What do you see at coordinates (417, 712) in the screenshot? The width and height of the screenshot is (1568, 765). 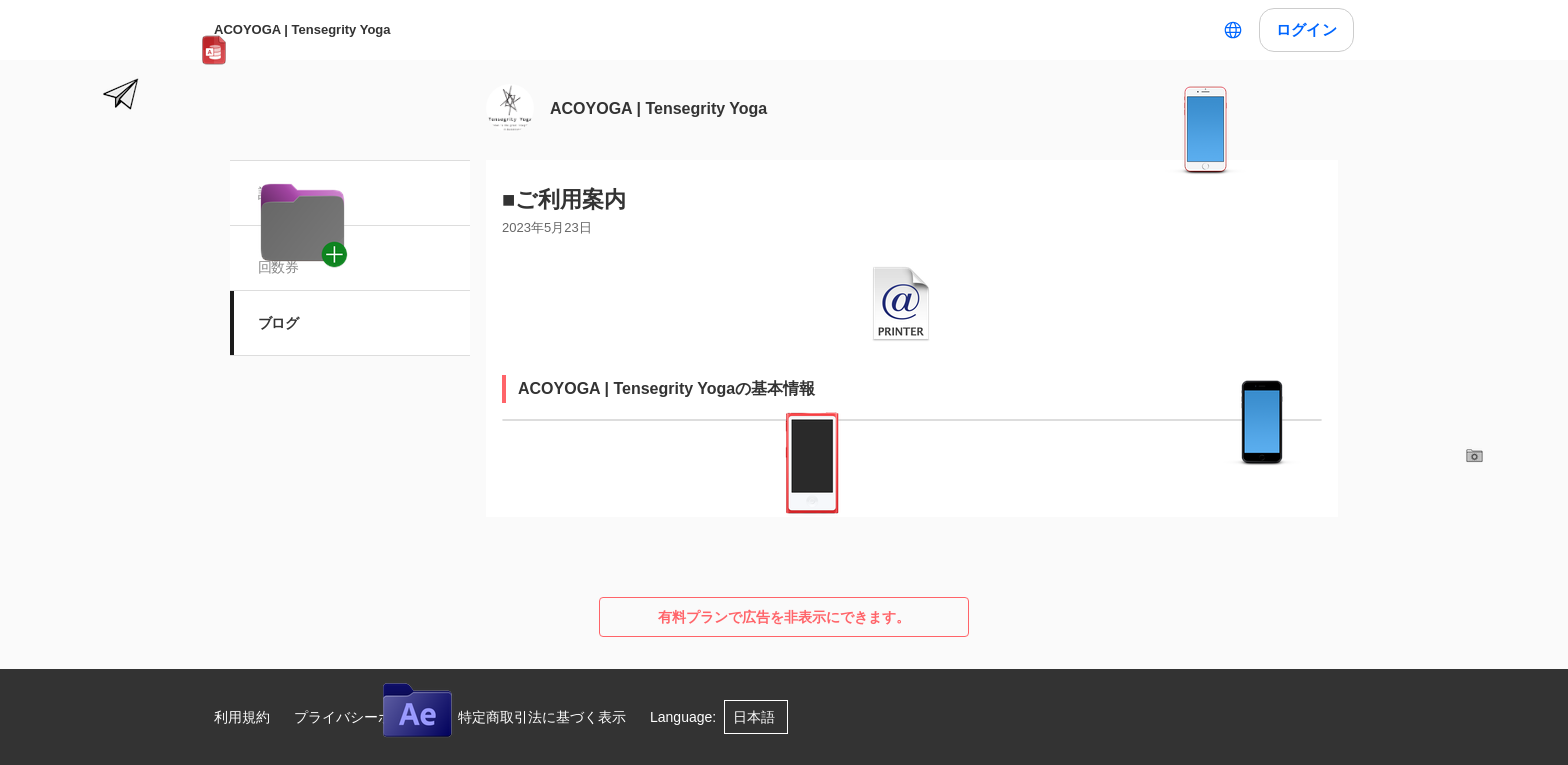 I see `folder containing Adobe After Effects project files` at bounding box center [417, 712].